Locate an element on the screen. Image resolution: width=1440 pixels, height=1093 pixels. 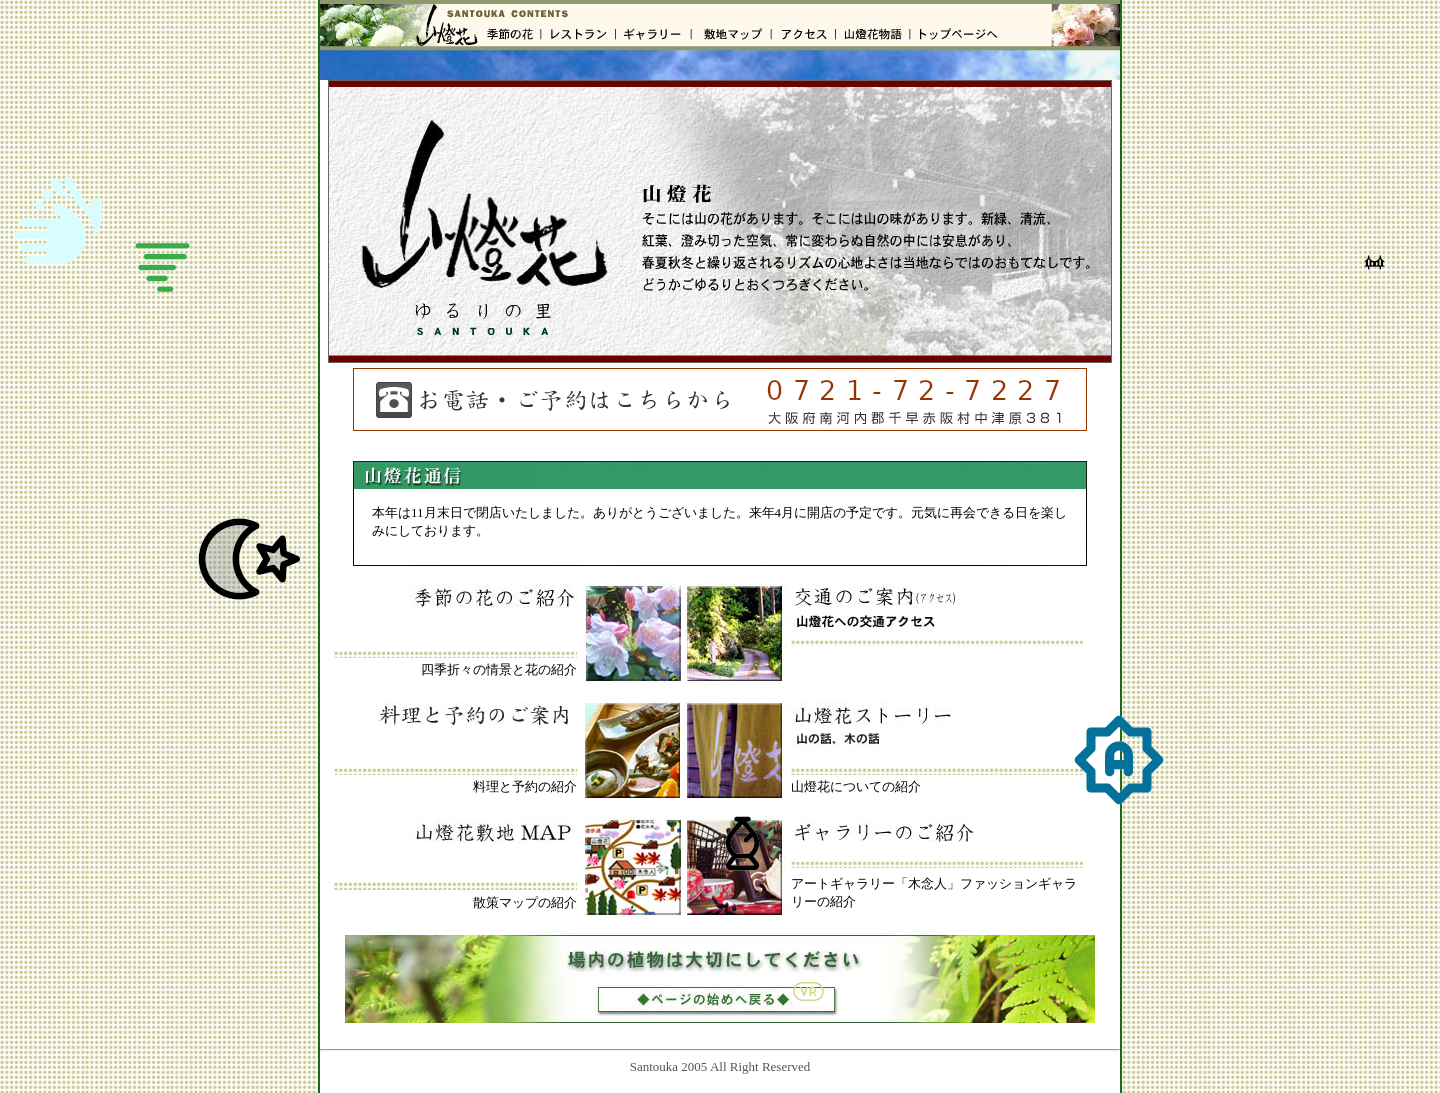
enable automatic brightness adjustment is located at coordinates (1119, 760).